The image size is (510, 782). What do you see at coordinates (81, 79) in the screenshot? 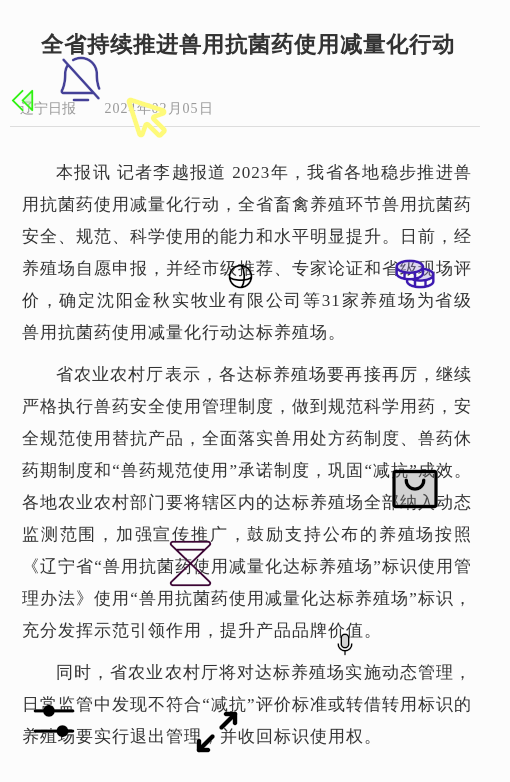
I see `mute notifications` at bounding box center [81, 79].